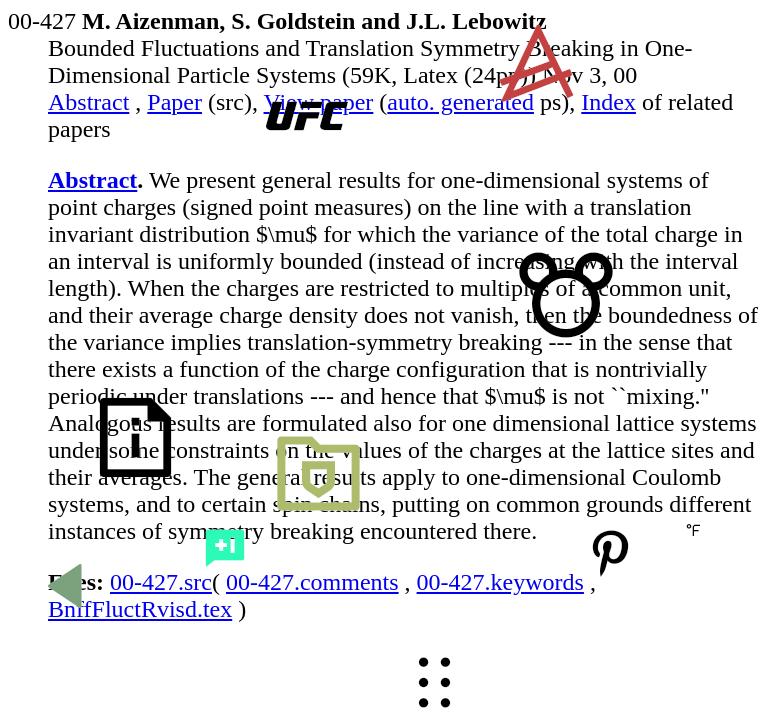  What do you see at coordinates (694, 530) in the screenshot?
I see `indicates temperature displayed in fahrenheit` at bounding box center [694, 530].